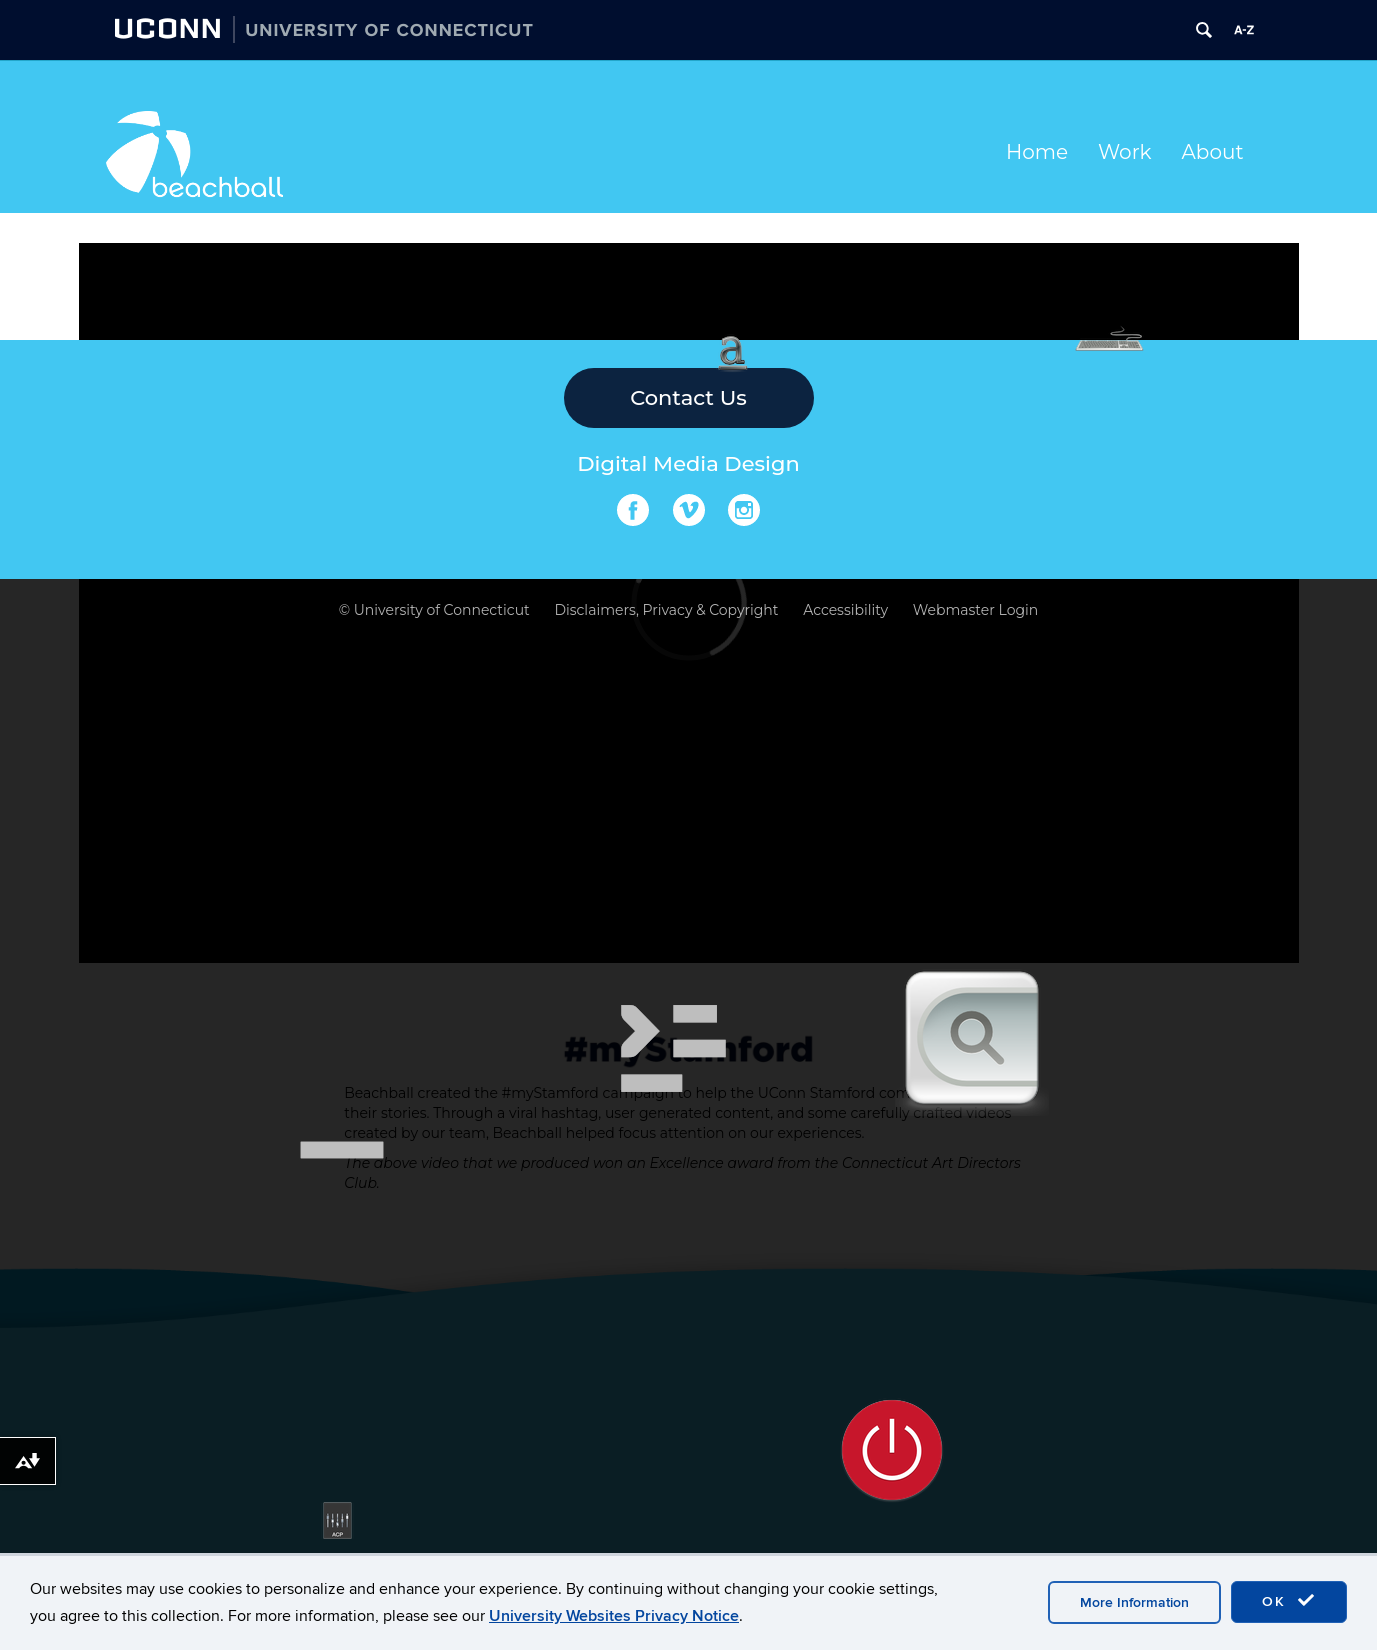 The image size is (1377, 1650). Describe the element at coordinates (342, 1150) in the screenshot. I see `remove an item from a list` at that location.